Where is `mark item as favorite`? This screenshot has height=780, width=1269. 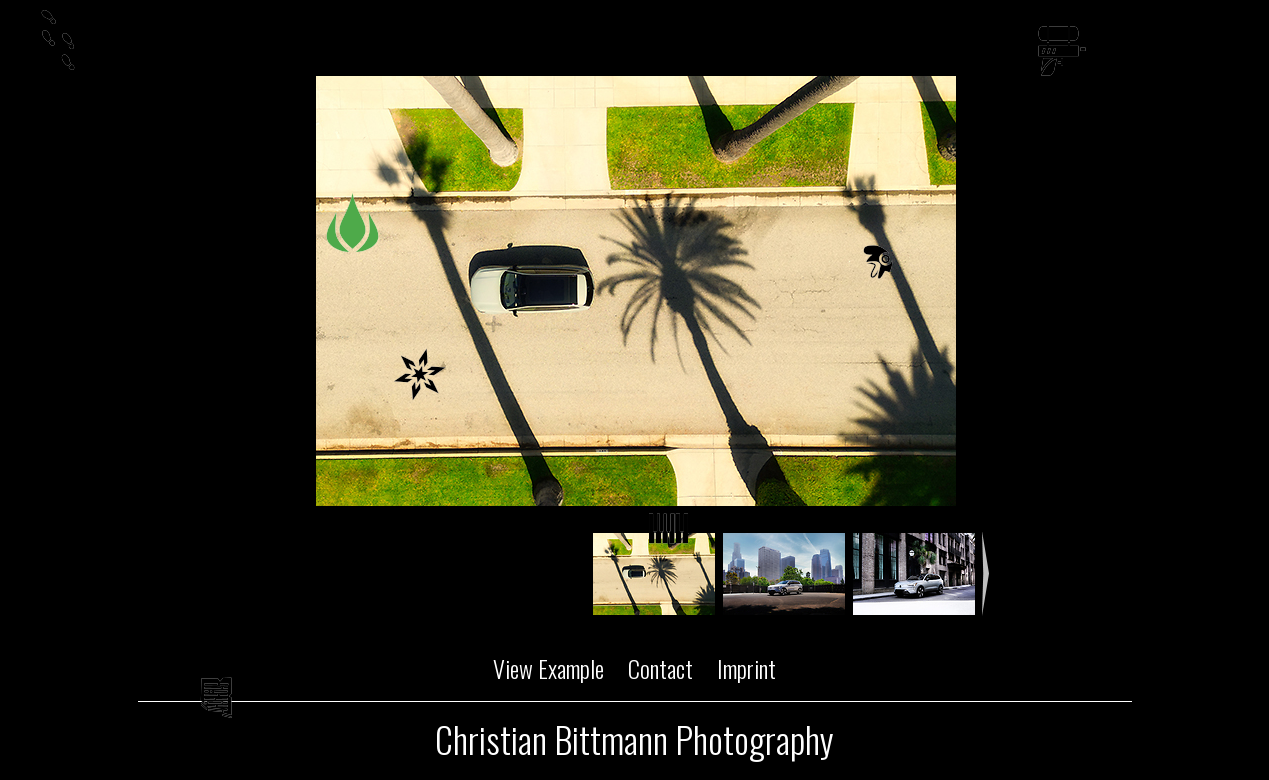 mark item as favorite is located at coordinates (419, 374).